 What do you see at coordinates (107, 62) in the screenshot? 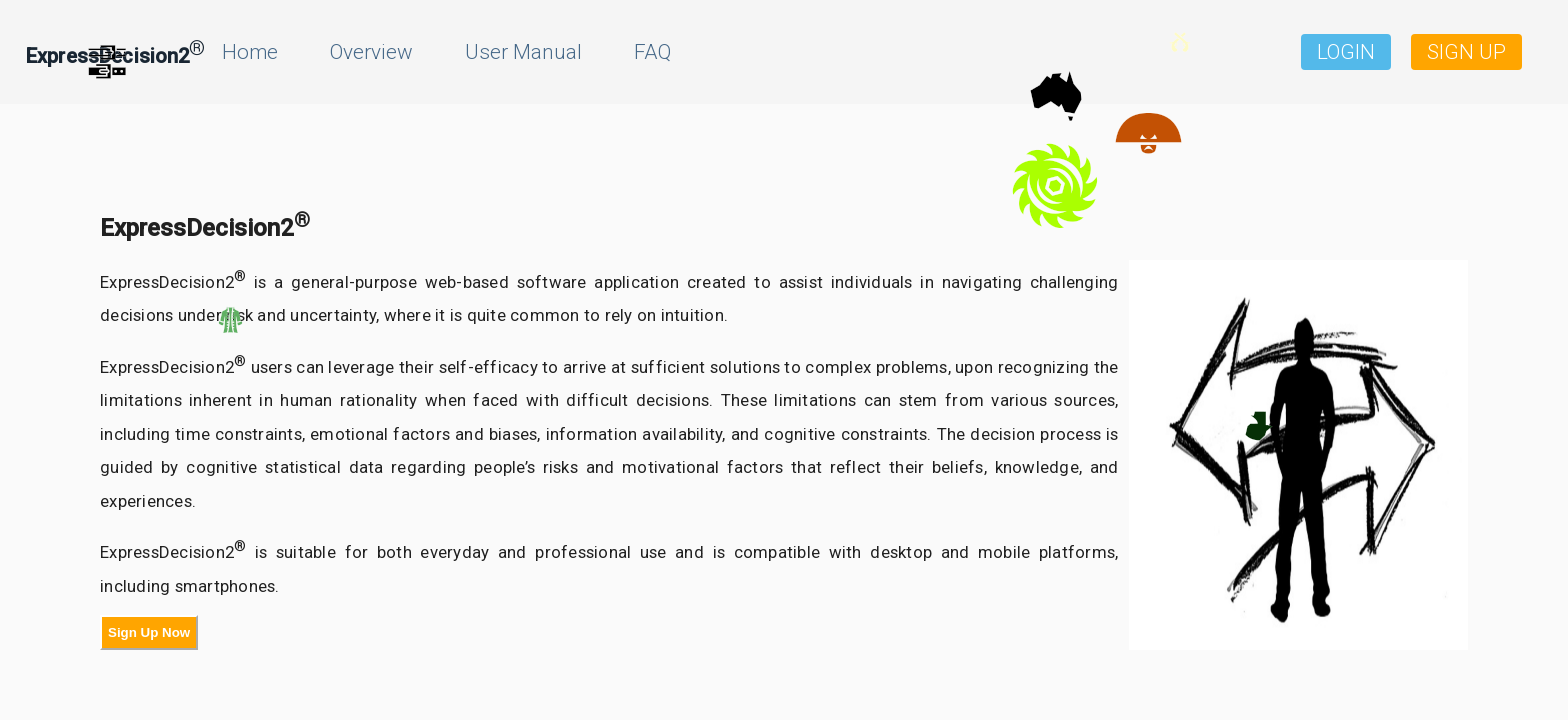
I see `view belt or accessory options` at bounding box center [107, 62].